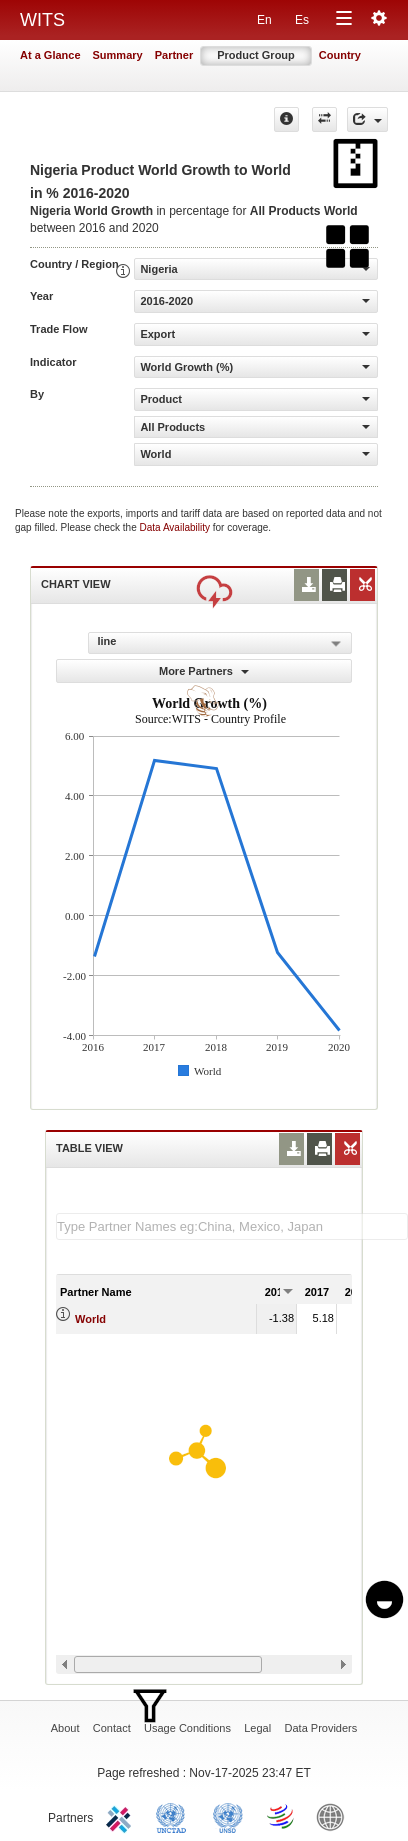 The height and width of the screenshot is (1841, 408). What do you see at coordinates (347, 246) in the screenshot?
I see `access app grid or menu` at bounding box center [347, 246].